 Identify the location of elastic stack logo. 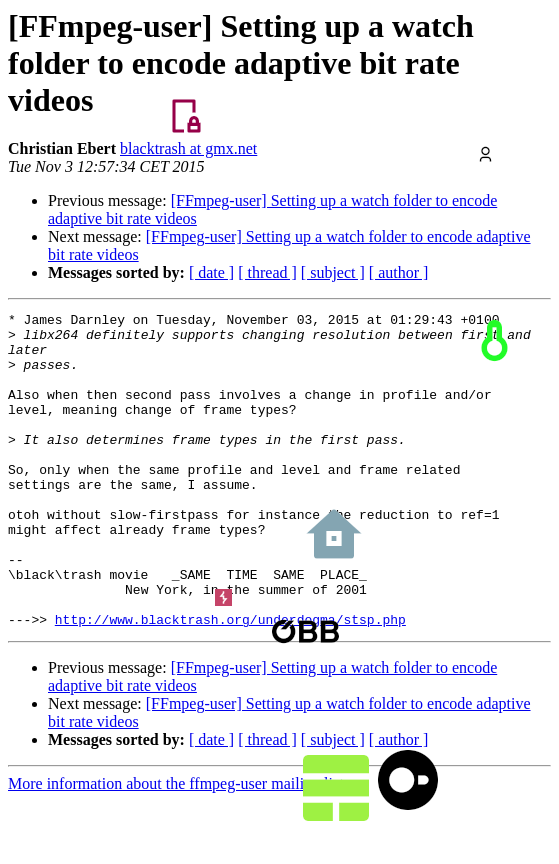
(336, 788).